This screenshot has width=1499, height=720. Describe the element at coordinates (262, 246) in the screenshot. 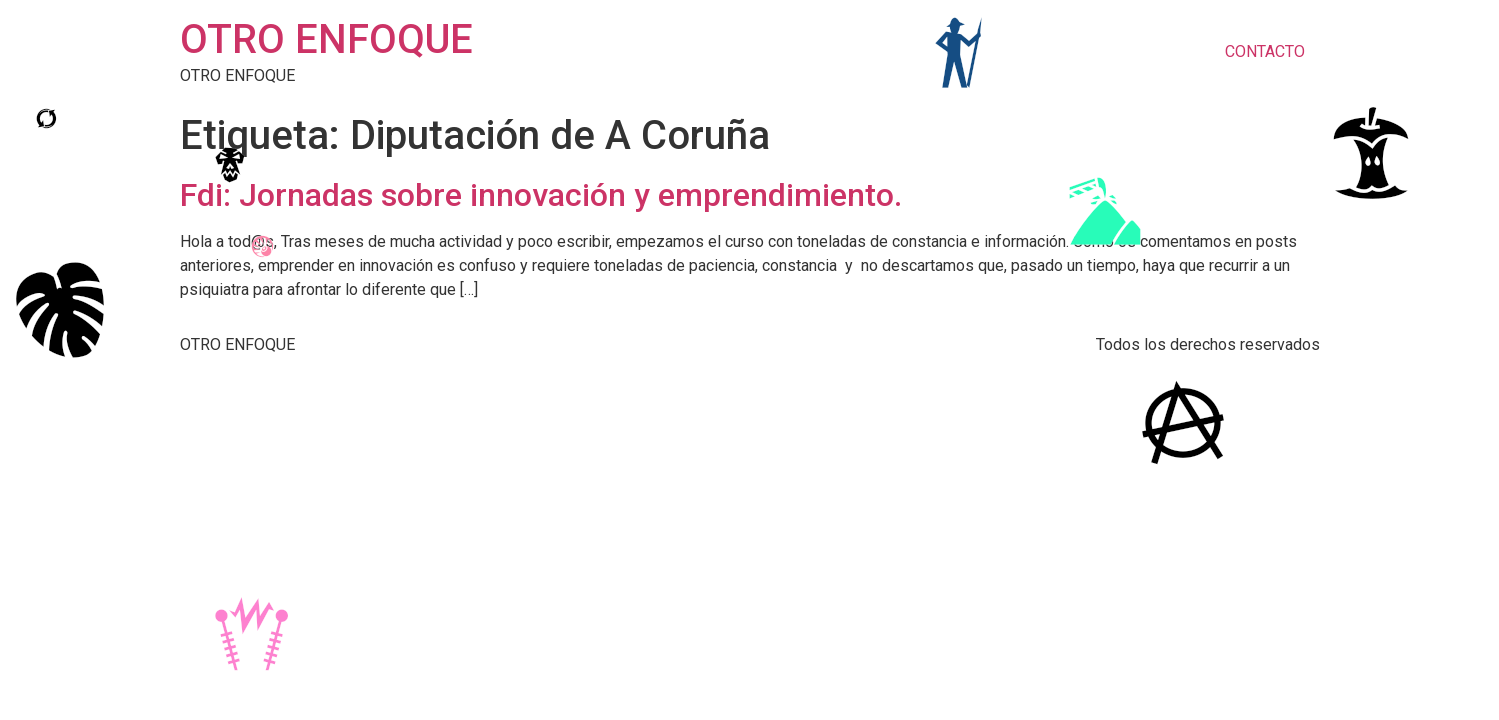

I see `view surveillance or monitoring status` at that location.